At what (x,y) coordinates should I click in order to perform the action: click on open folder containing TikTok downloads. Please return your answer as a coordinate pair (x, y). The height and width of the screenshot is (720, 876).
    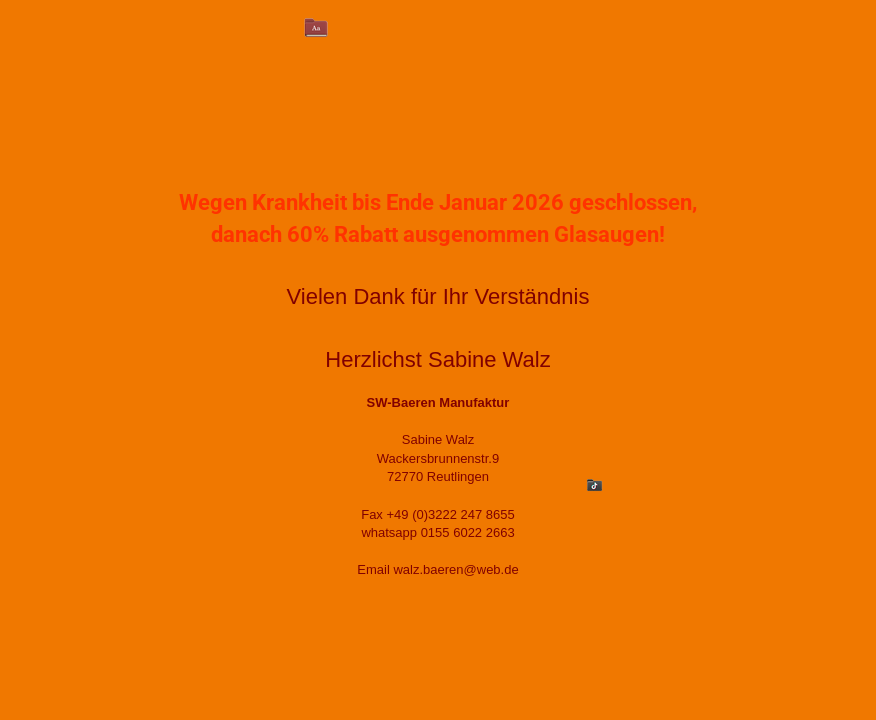
    Looking at the image, I should click on (594, 485).